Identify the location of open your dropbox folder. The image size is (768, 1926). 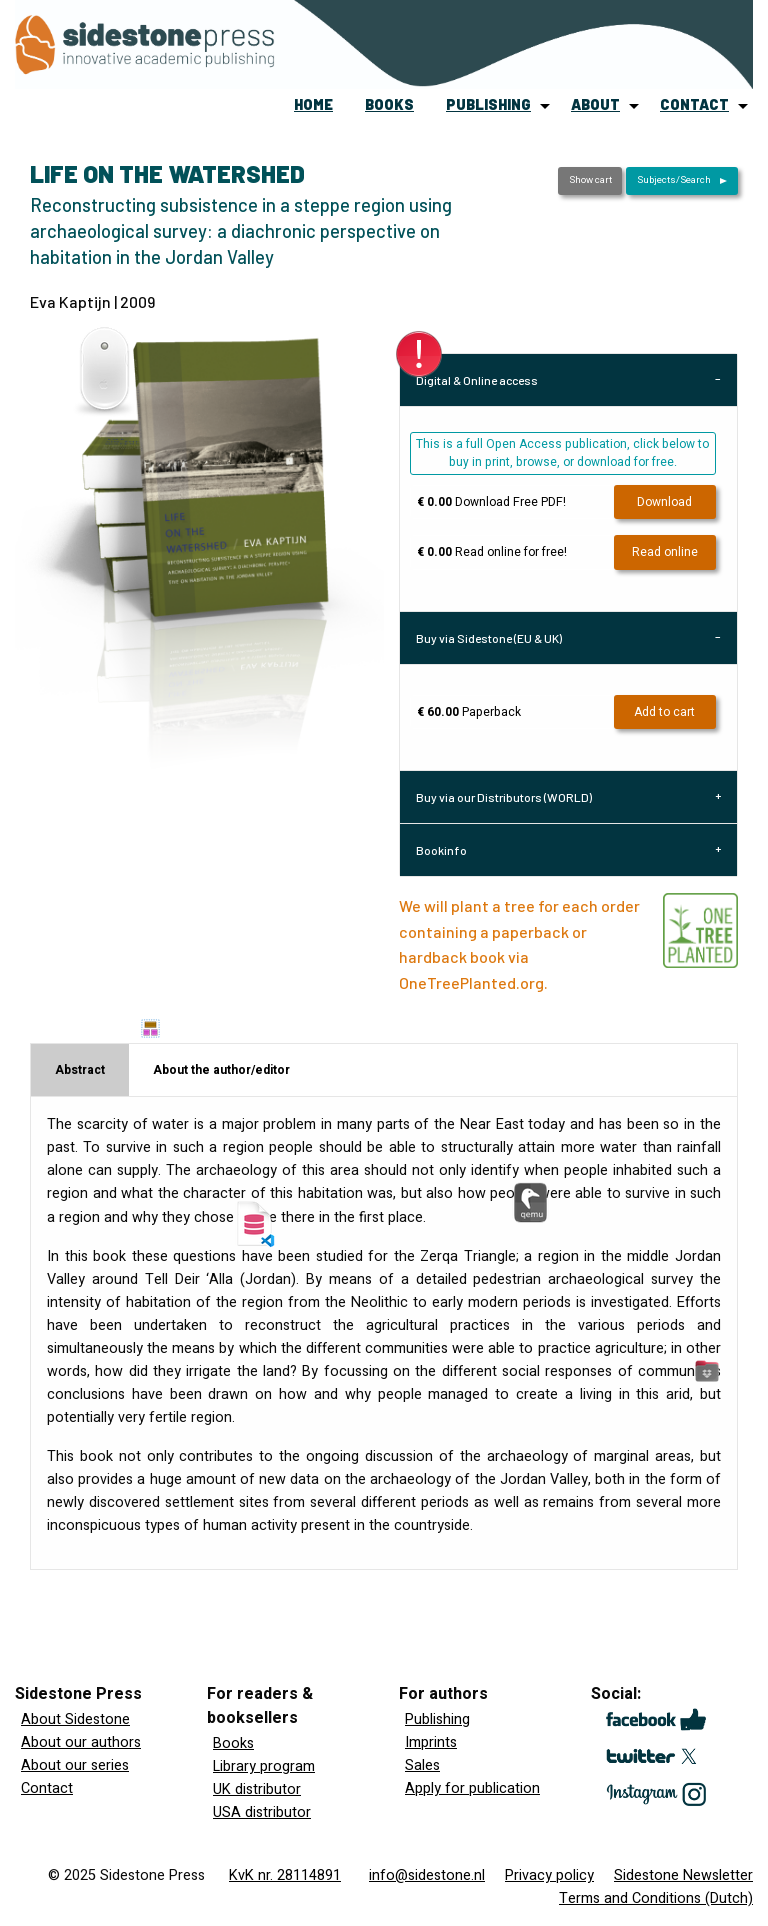
(707, 1371).